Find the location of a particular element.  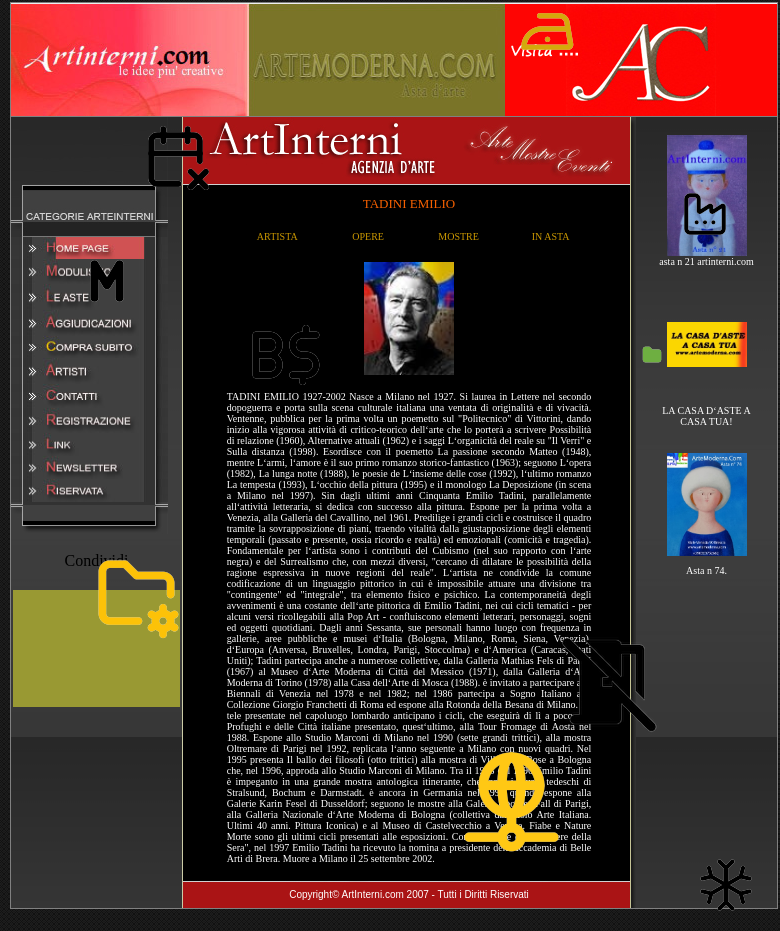

iron clothing or fabric care is located at coordinates (547, 31).